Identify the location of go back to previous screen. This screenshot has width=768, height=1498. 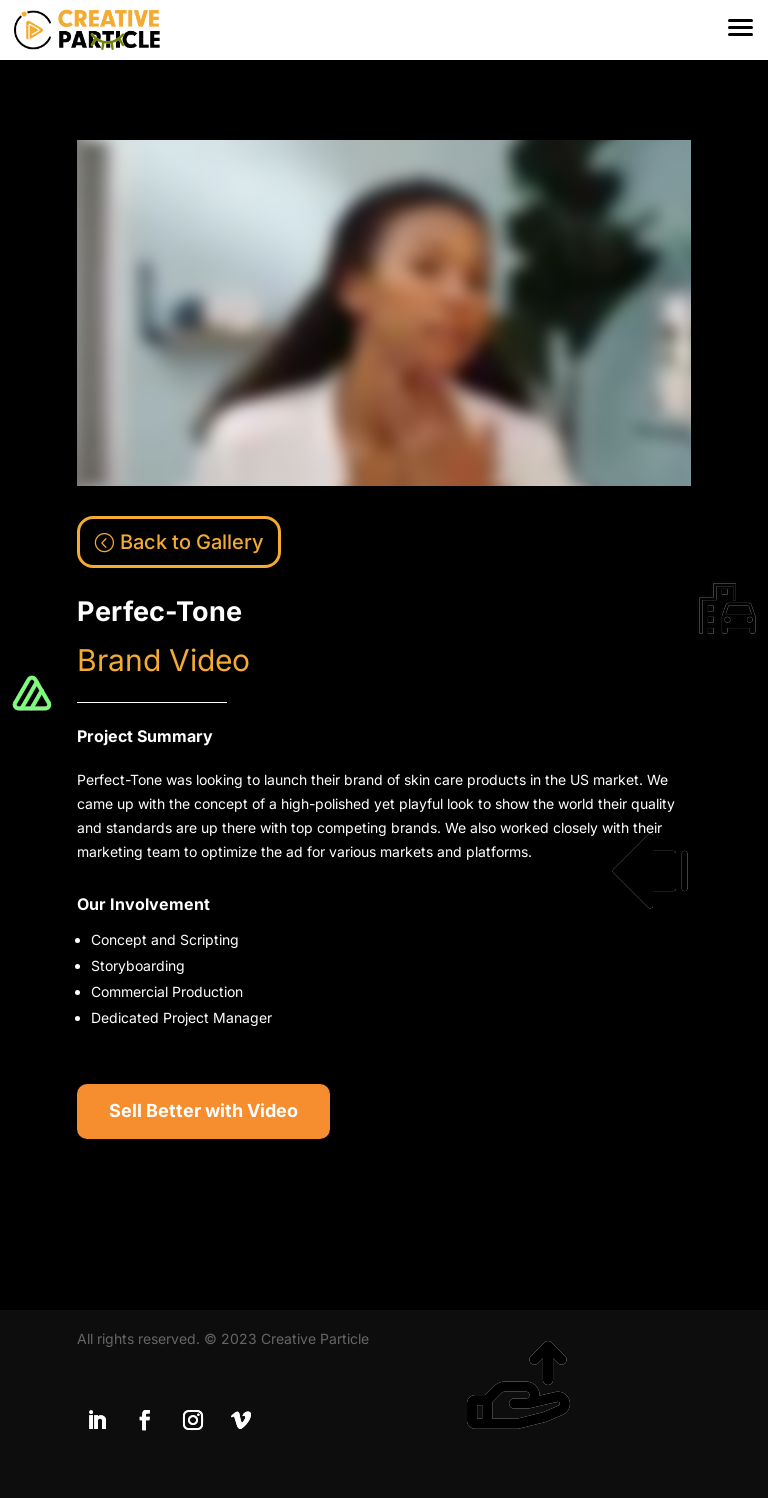
(653, 871).